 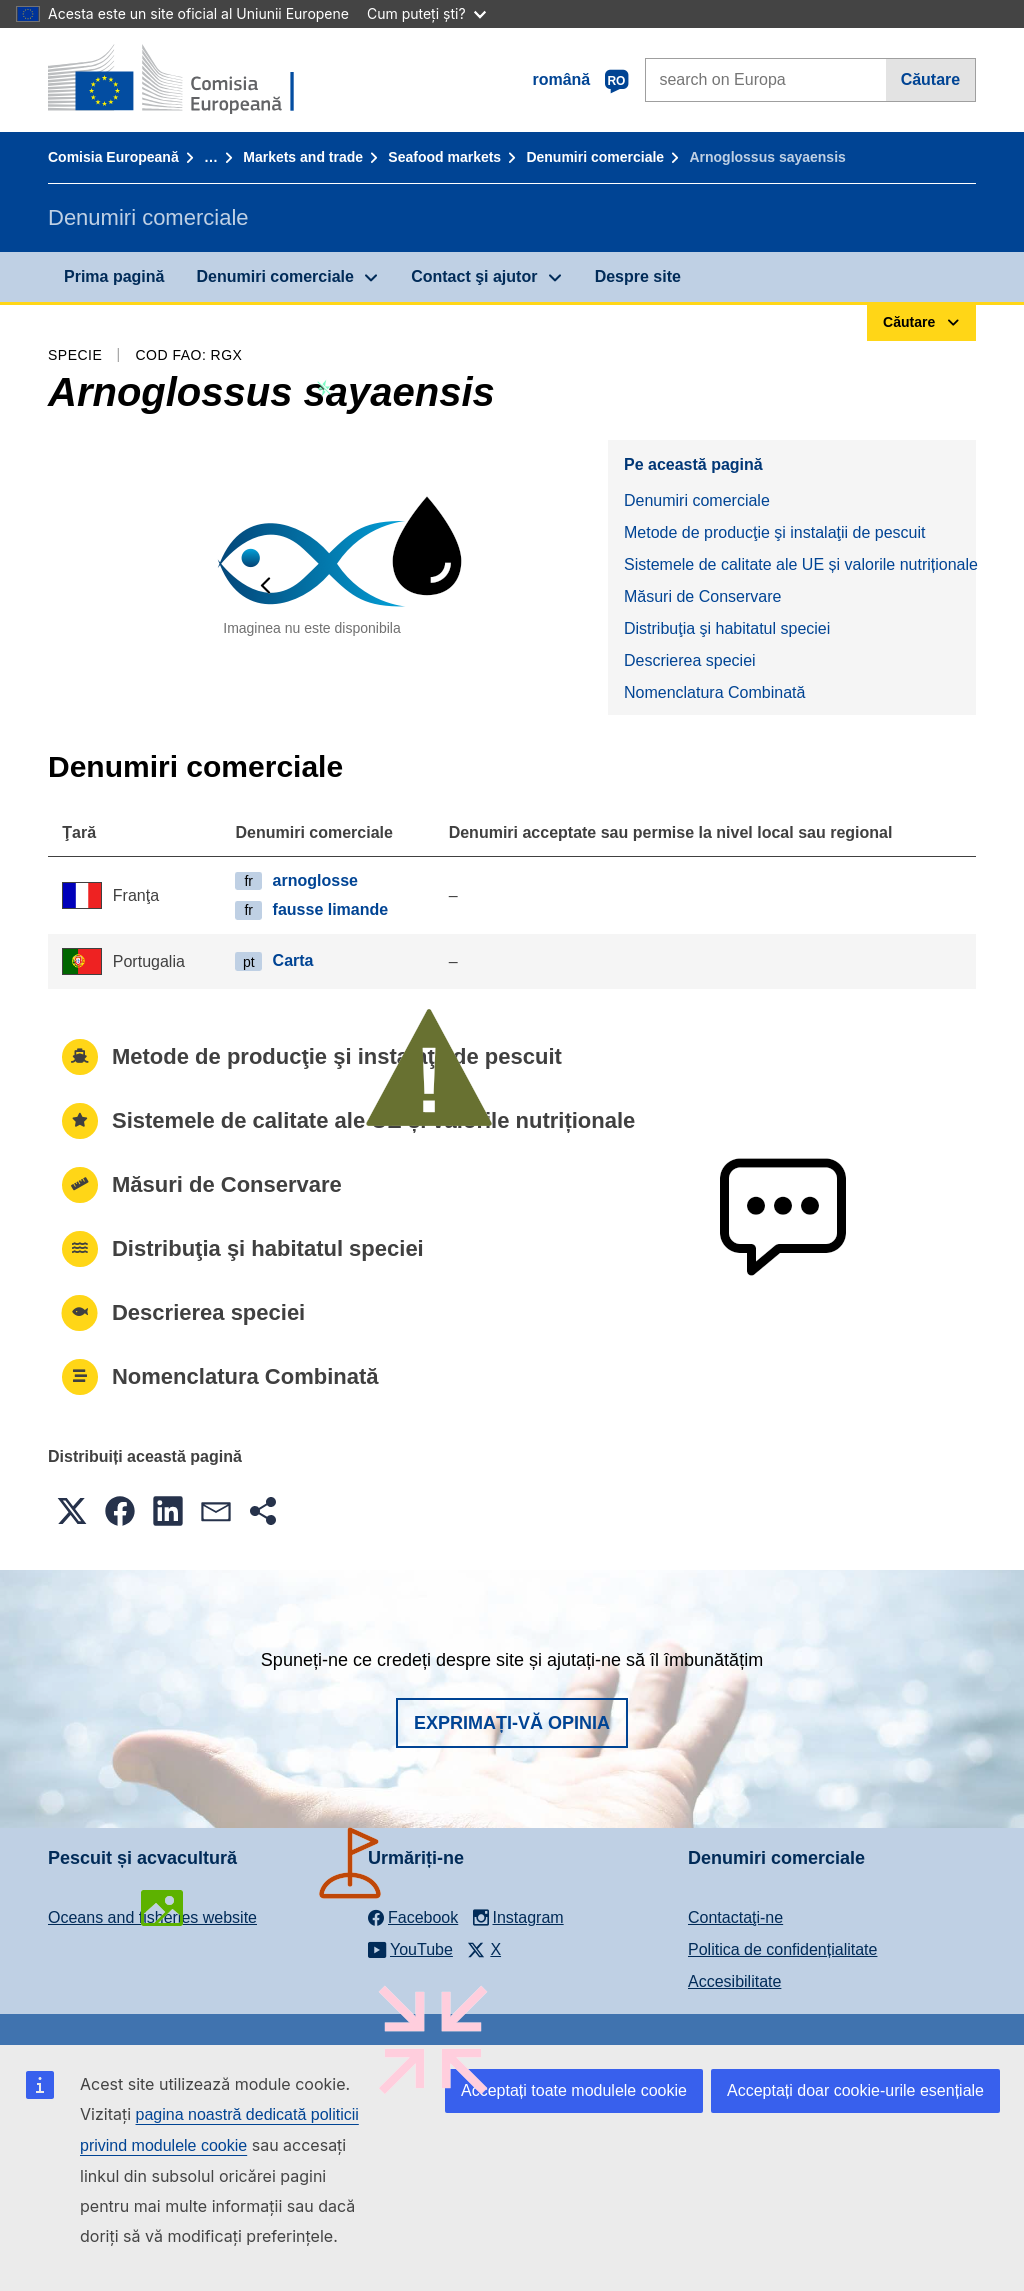 I want to click on disable camera flash, so click(x=324, y=388).